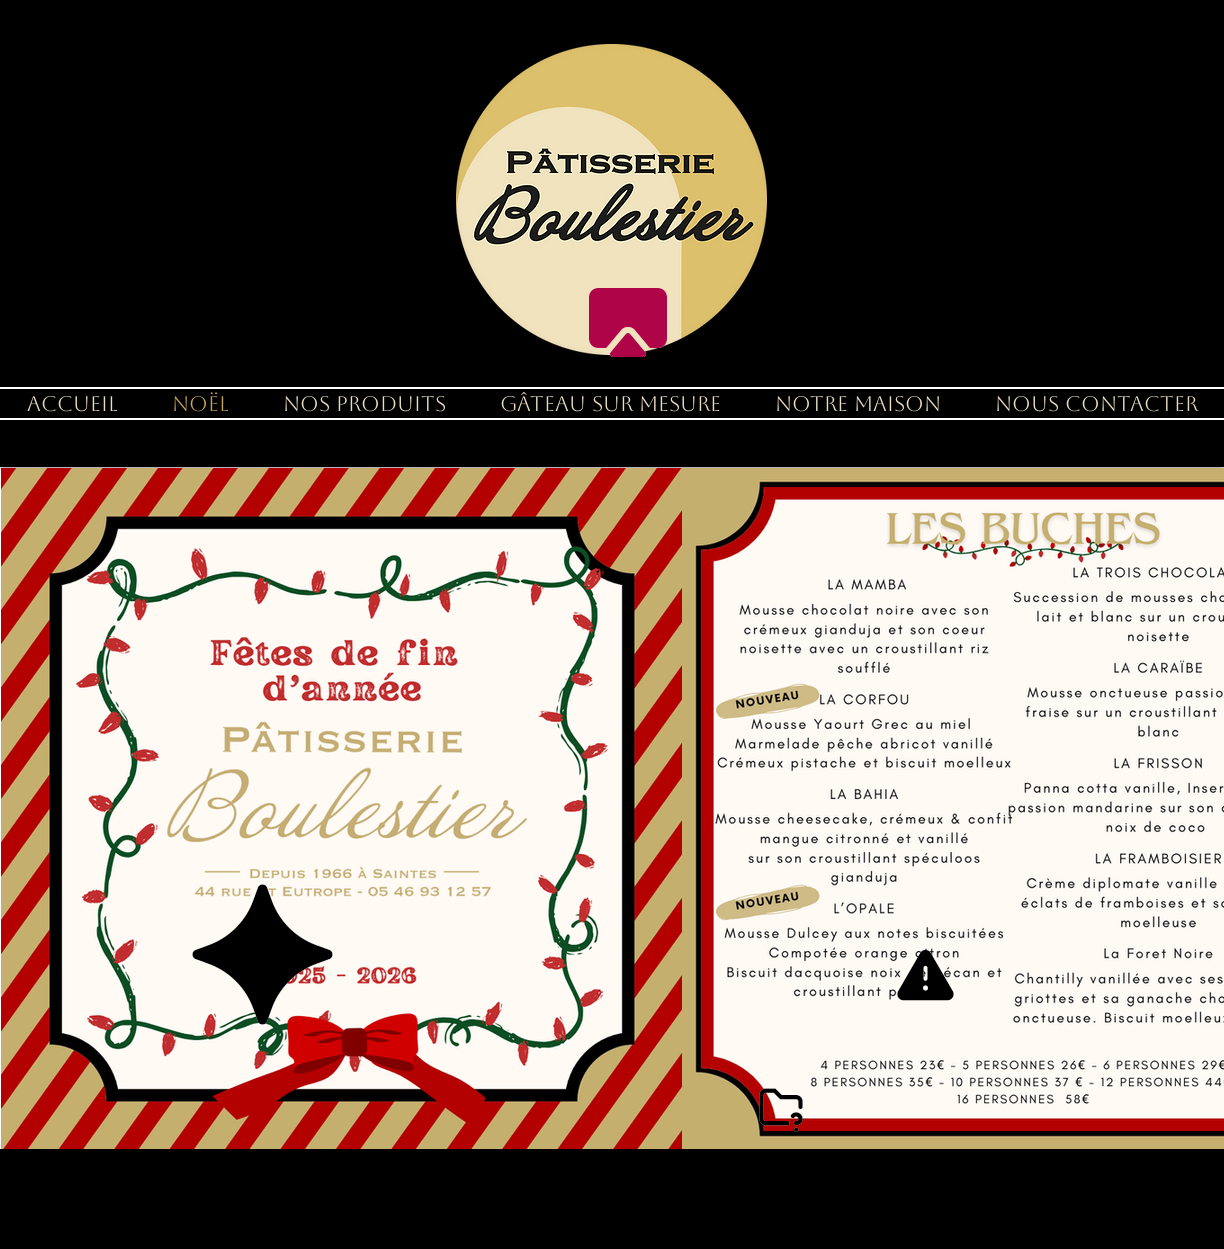 The width and height of the screenshot is (1224, 1249). What do you see at coordinates (781, 1108) in the screenshot?
I see `unknown or unidentified folder` at bounding box center [781, 1108].